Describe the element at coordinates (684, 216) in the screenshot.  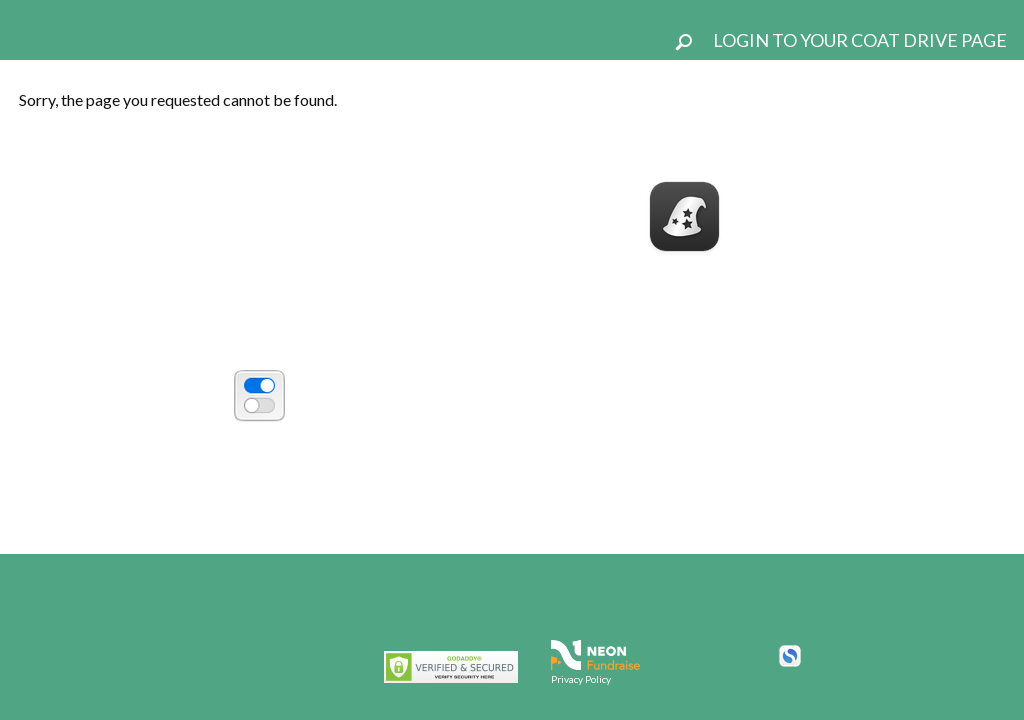
I see `open ImageMagick display application` at that location.